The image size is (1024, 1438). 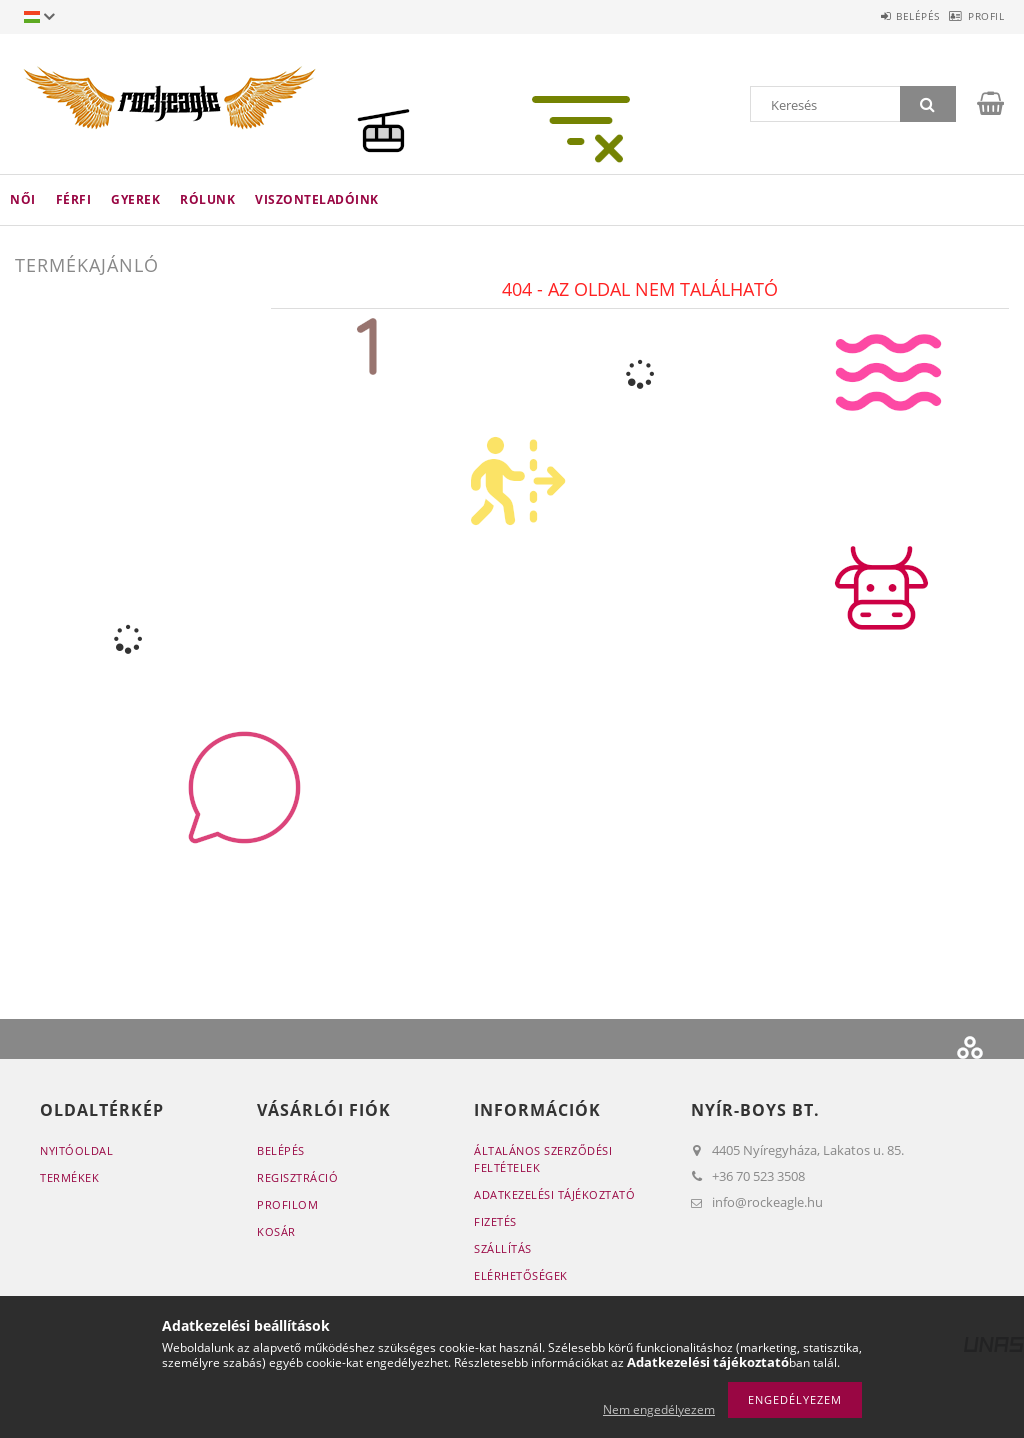 I want to click on access farm or agriculture features, so click(x=881, y=589).